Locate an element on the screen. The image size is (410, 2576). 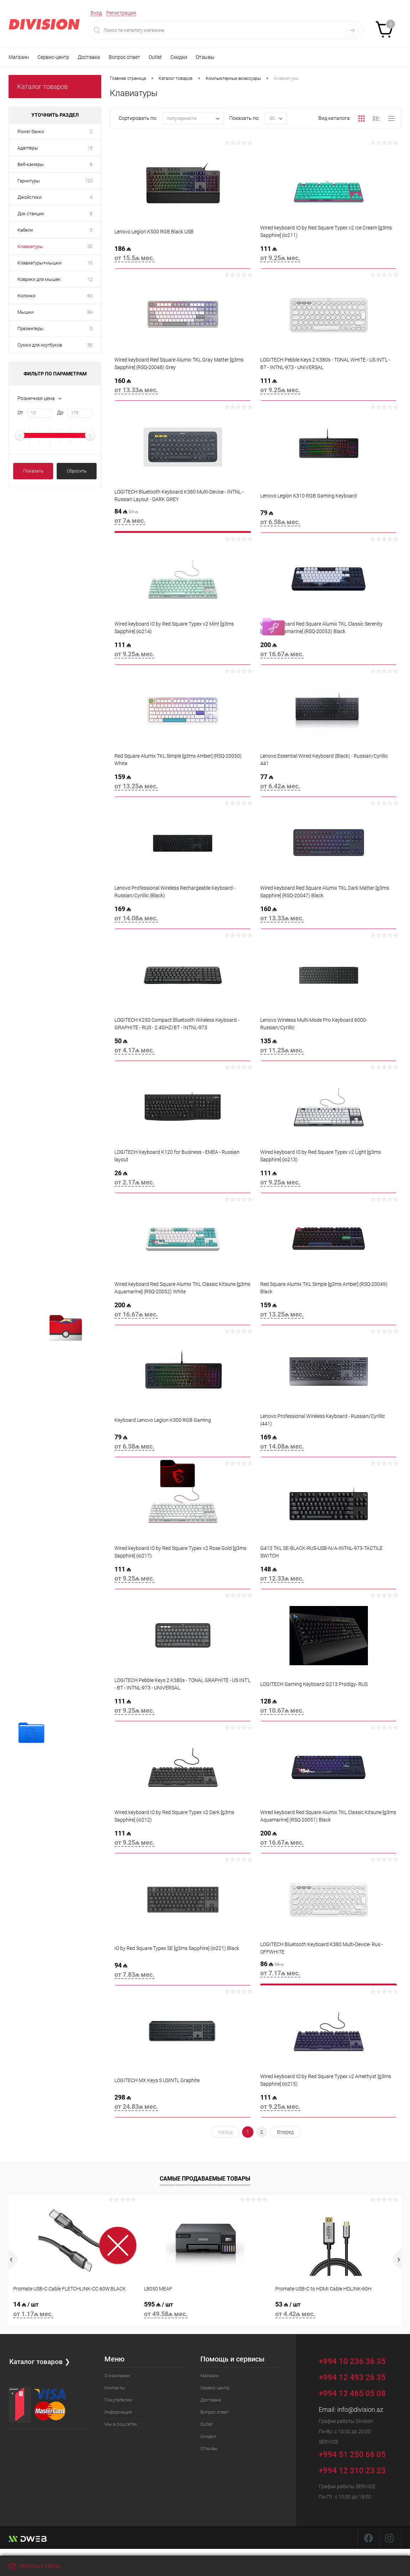
indicates a sync error with a shared file or folder is located at coordinates (118, 2245).